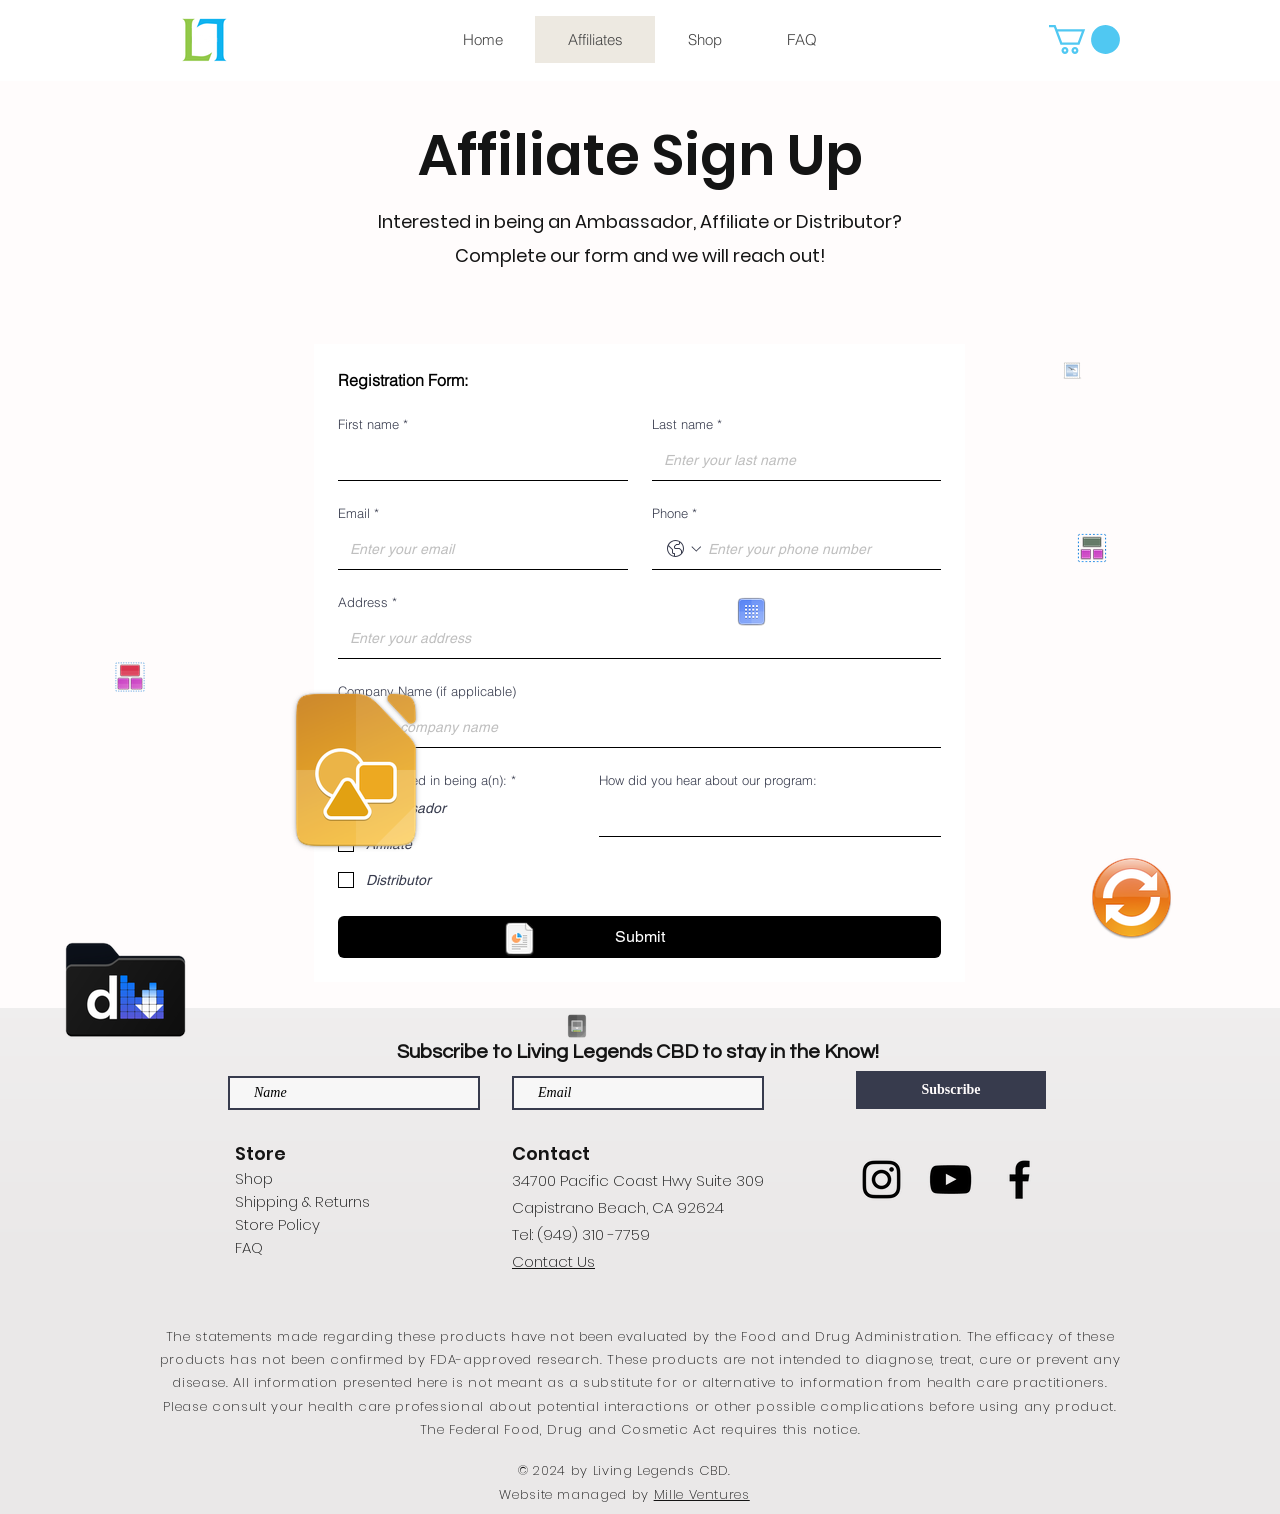 This screenshot has width=1280, height=1514. What do you see at coordinates (125, 993) in the screenshot?
I see `open deemix music downloads folder` at bounding box center [125, 993].